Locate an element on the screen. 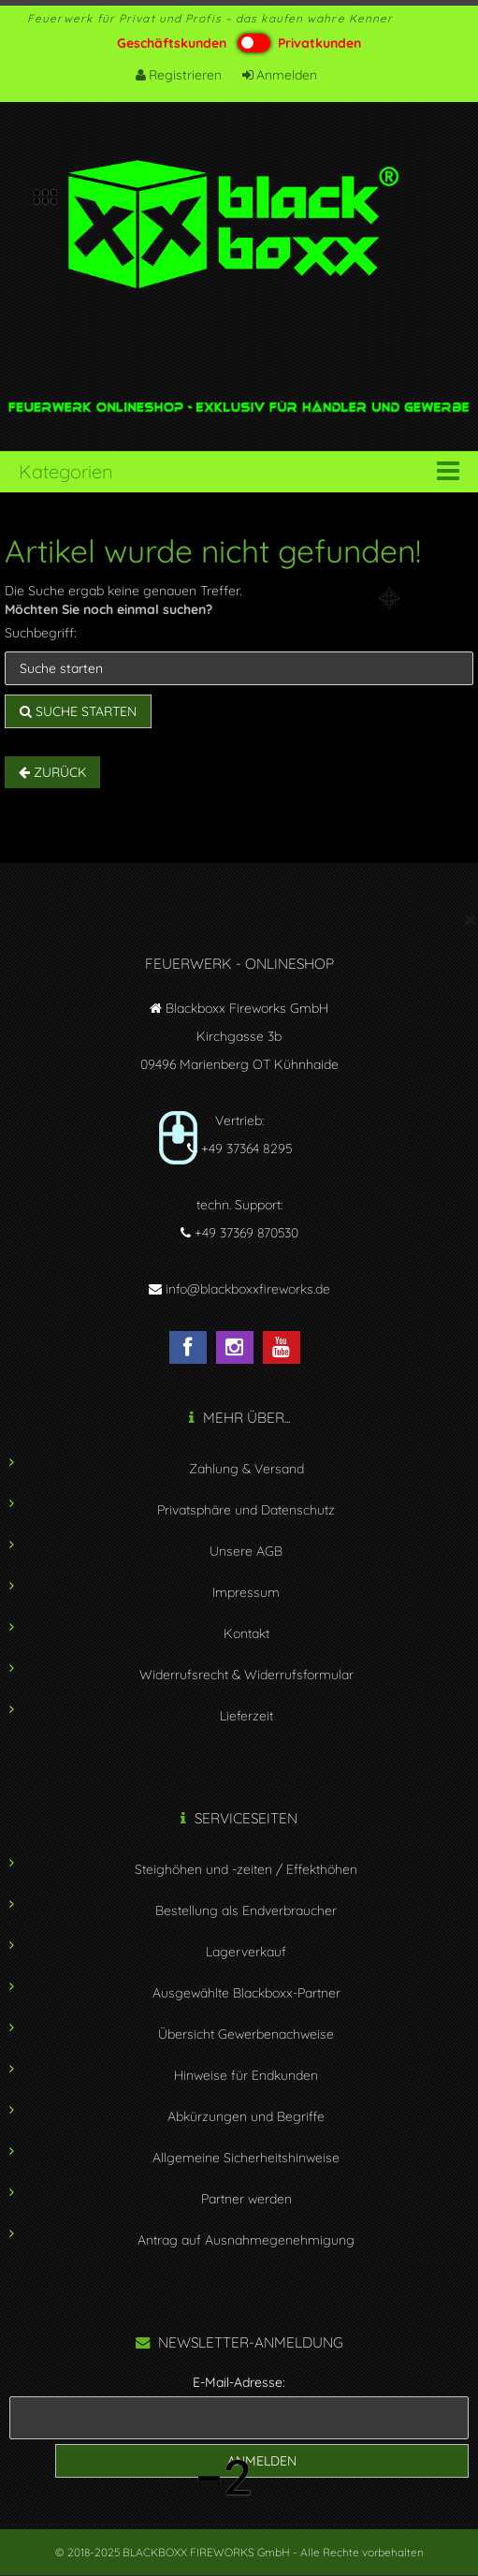  collapse or minimize content is located at coordinates (389, 598).